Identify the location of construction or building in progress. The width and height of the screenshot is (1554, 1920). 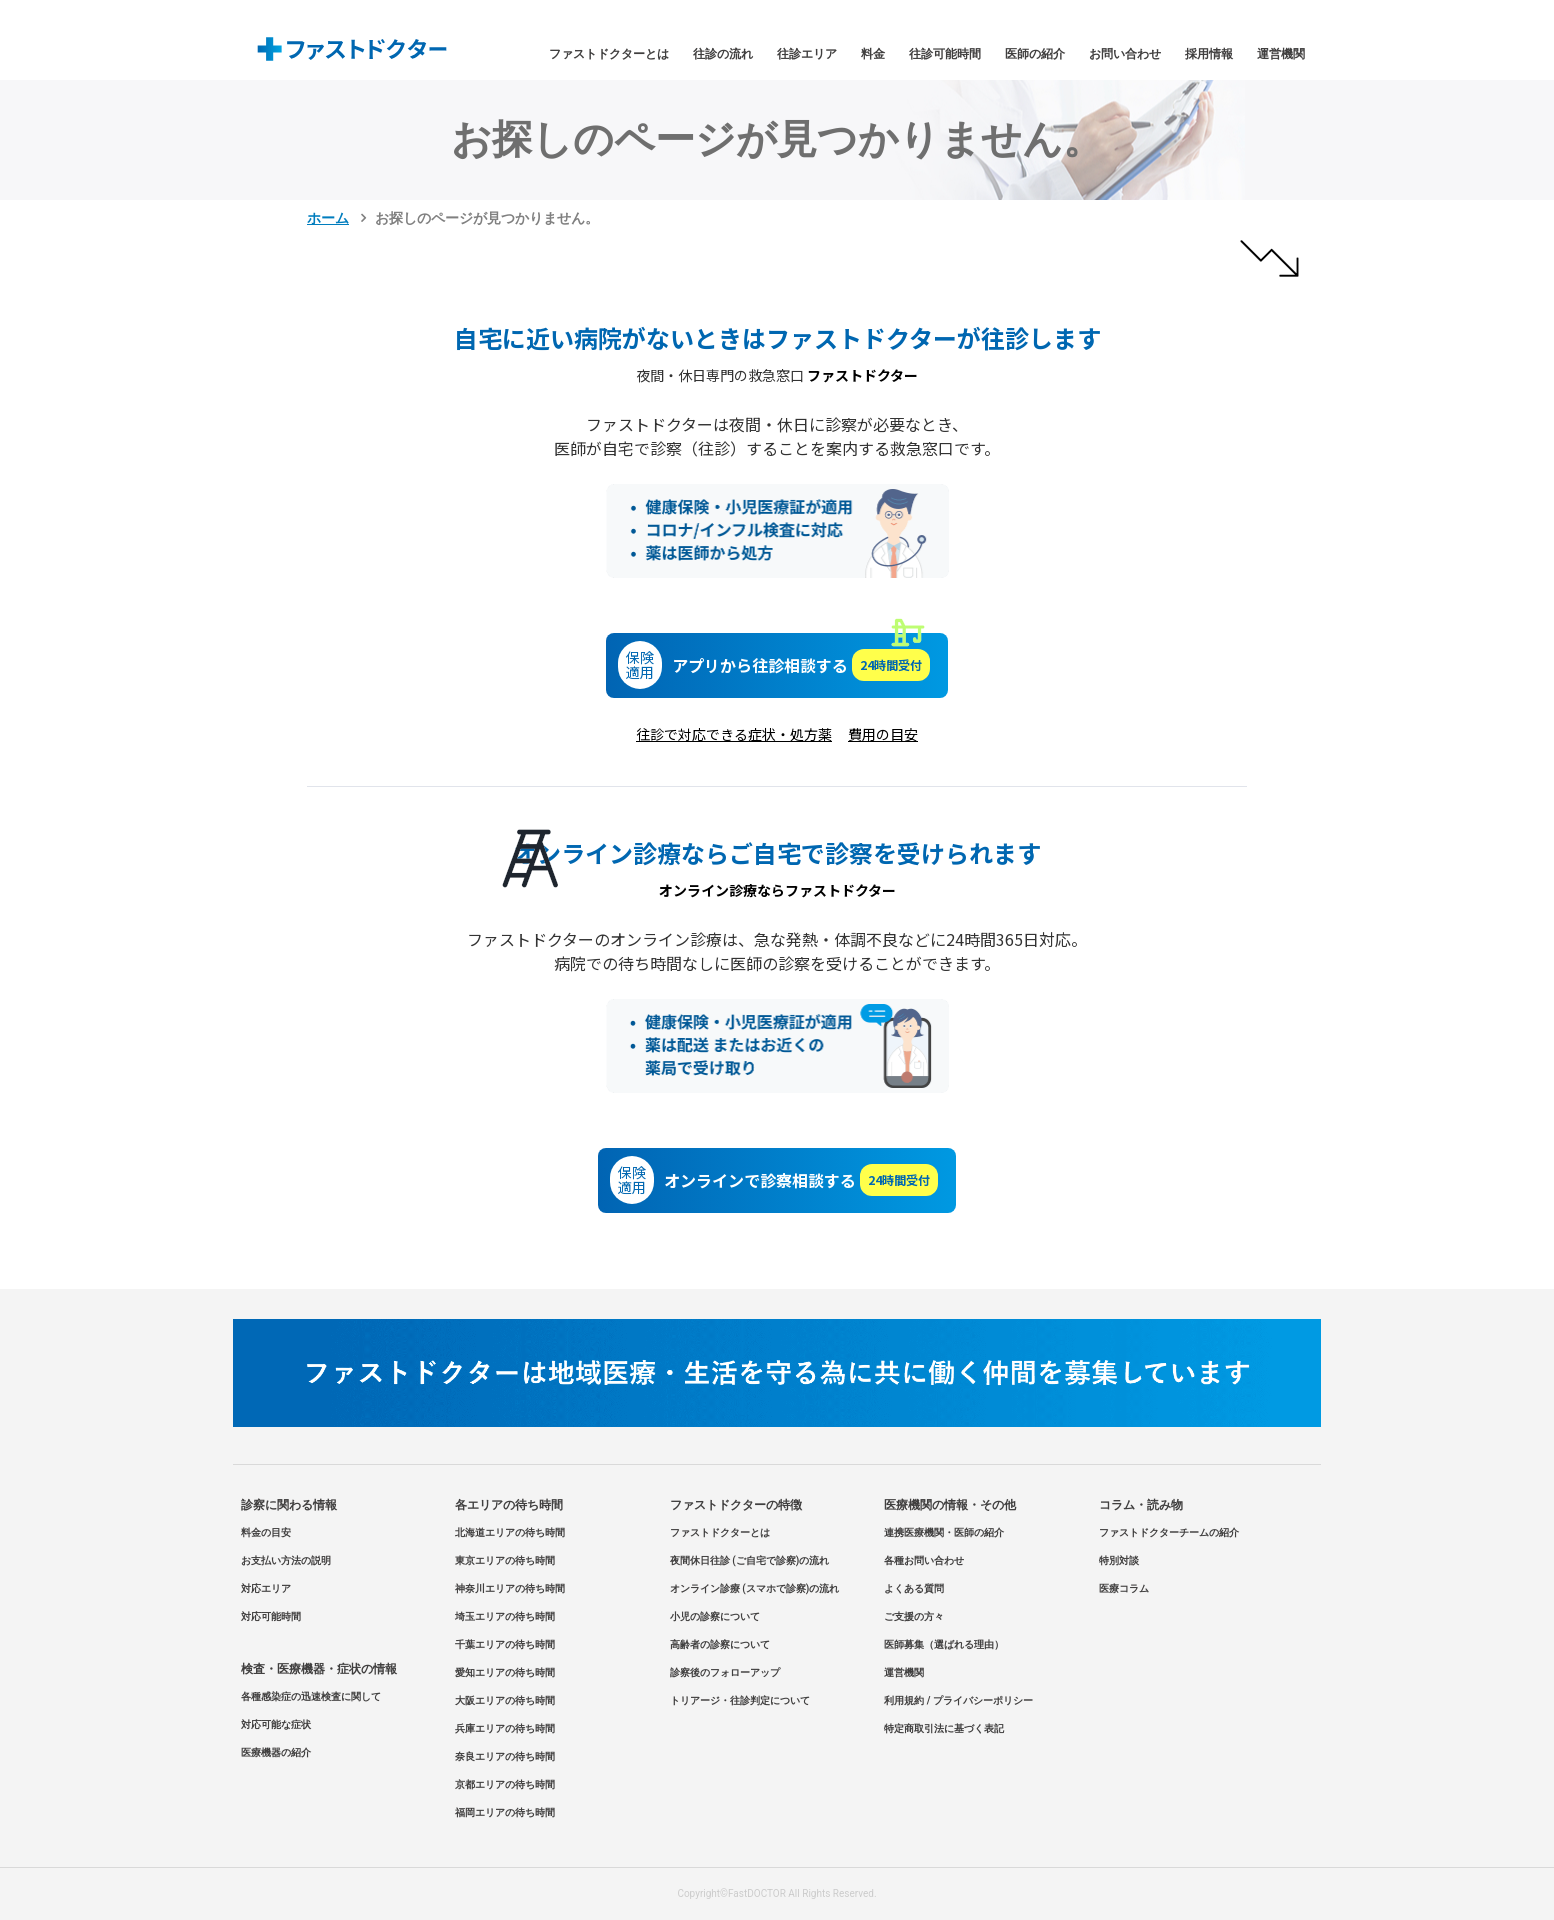
(907, 632).